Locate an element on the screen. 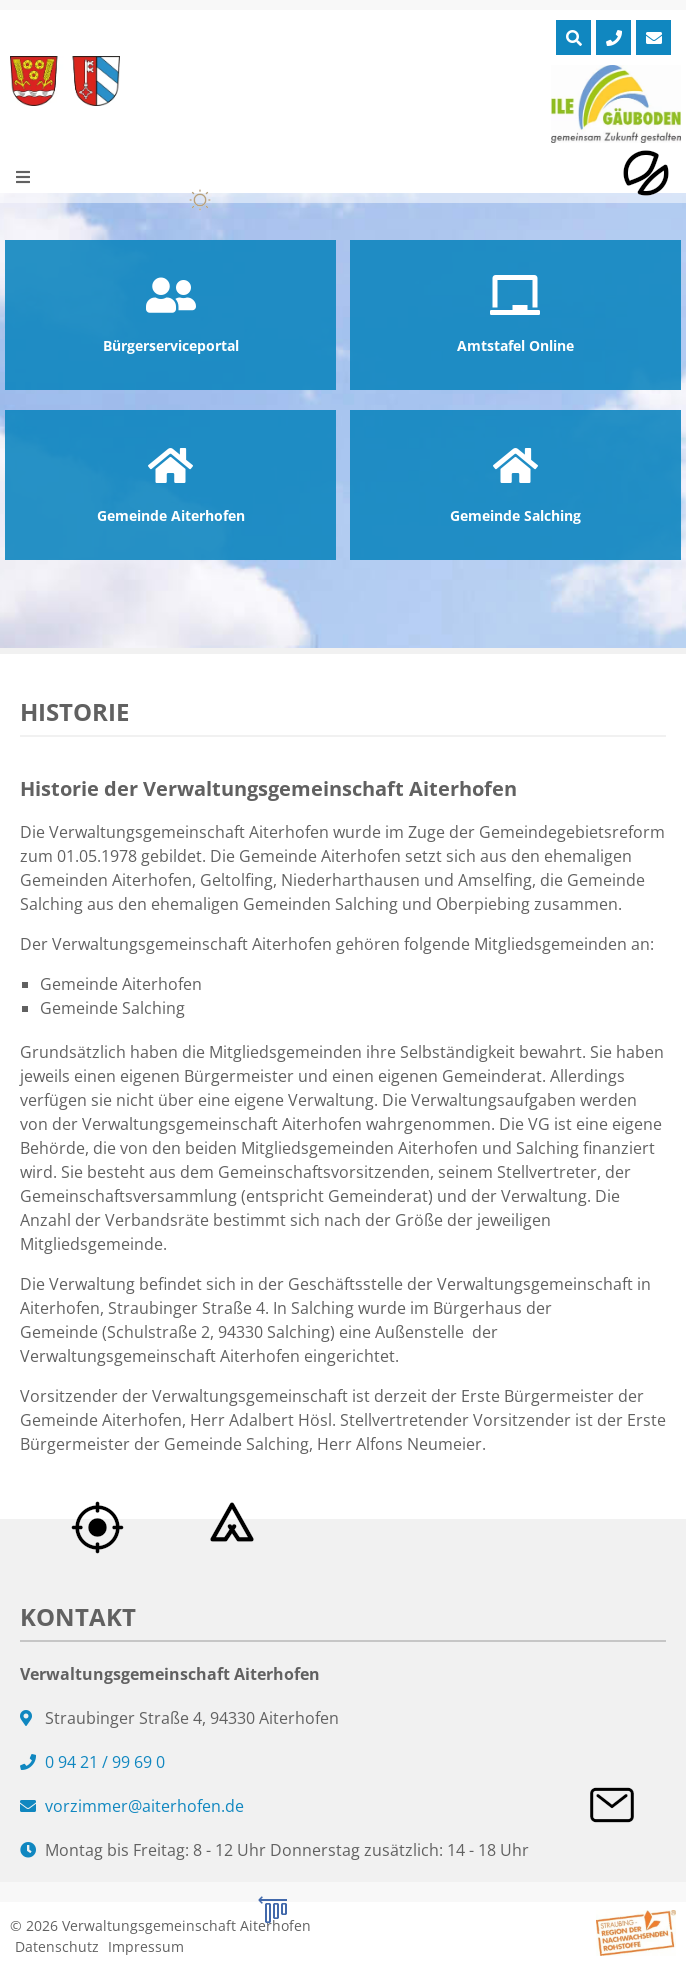 This screenshot has width=686, height=1969. reduce screen brightness is located at coordinates (200, 200).